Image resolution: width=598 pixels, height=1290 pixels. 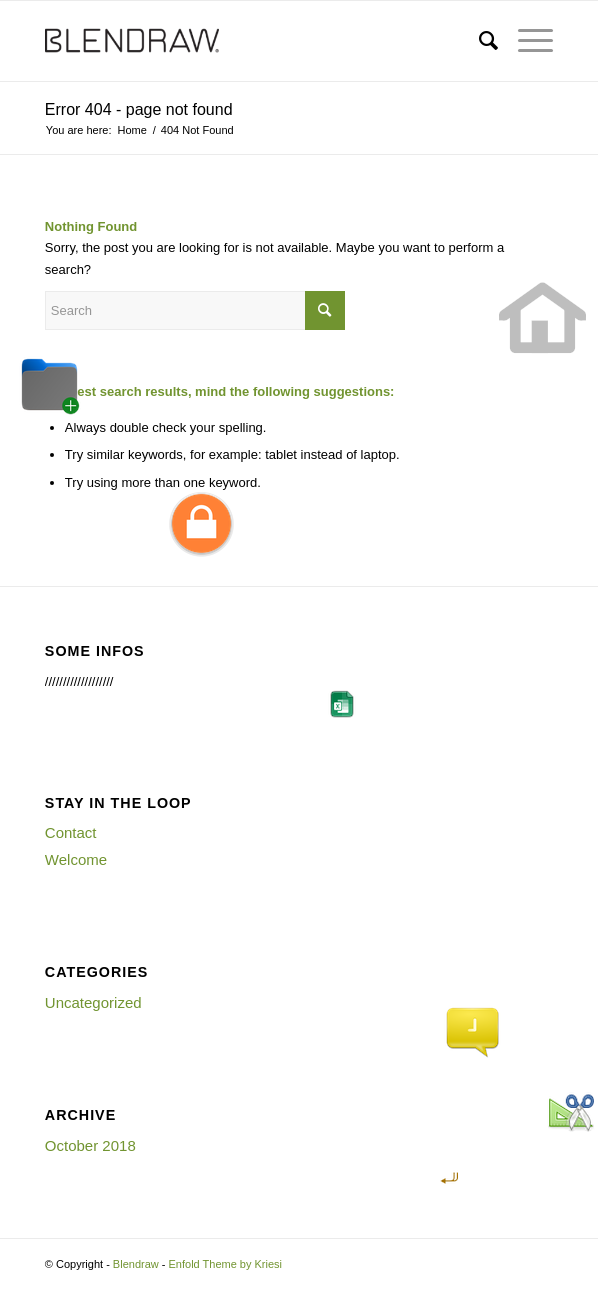 I want to click on navigate to home screen, so click(x=542, y=320).